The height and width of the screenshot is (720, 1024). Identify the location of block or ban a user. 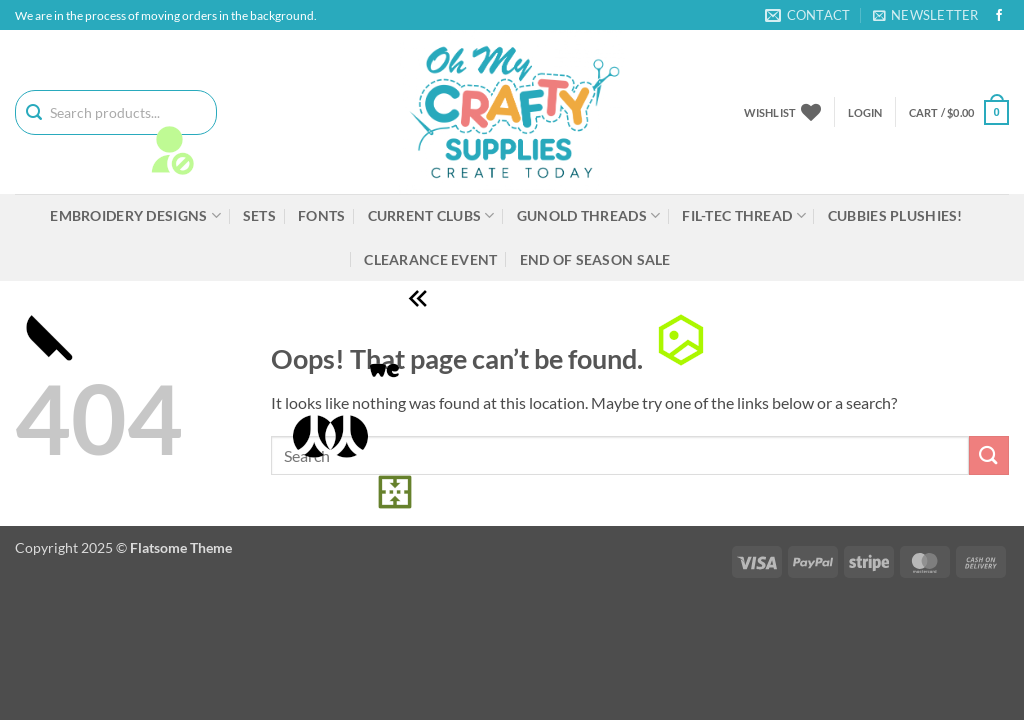
(169, 150).